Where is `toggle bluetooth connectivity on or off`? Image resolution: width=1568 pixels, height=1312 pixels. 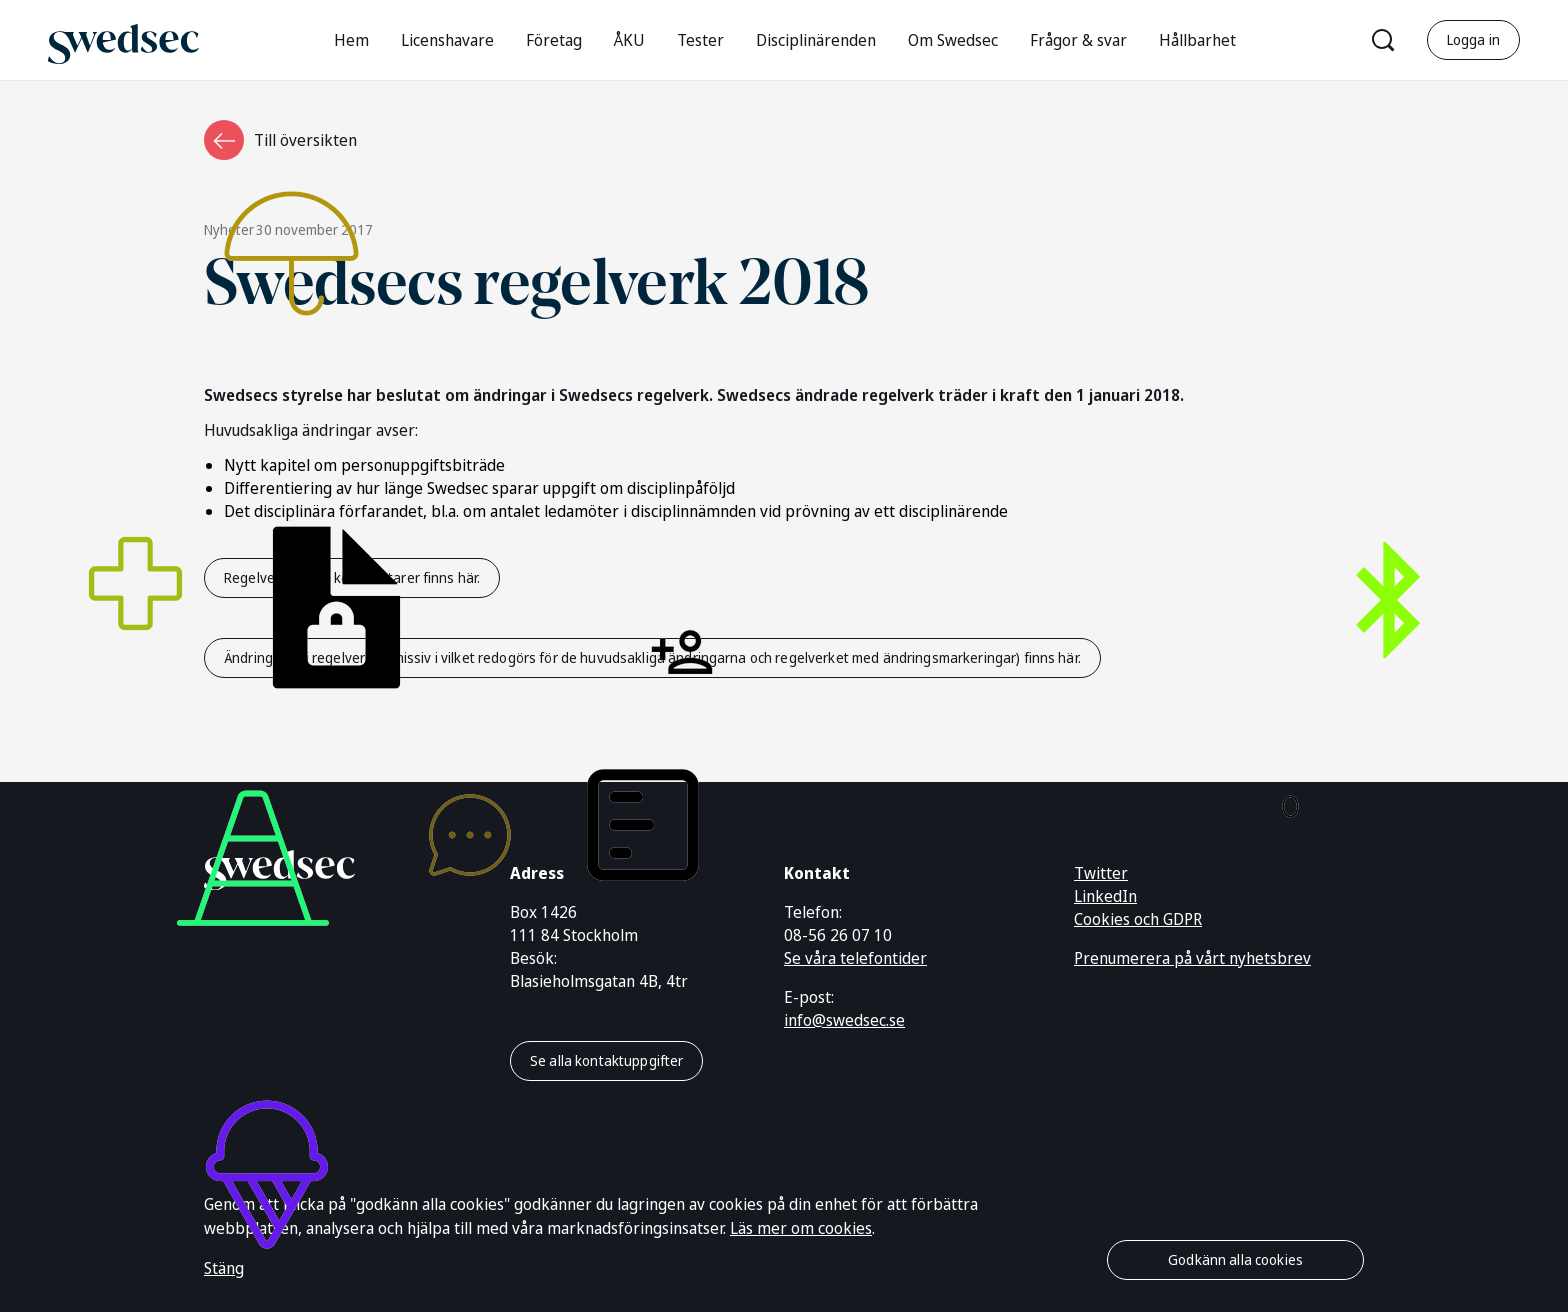
toggle bluetooth connectivity on or off is located at coordinates (1389, 600).